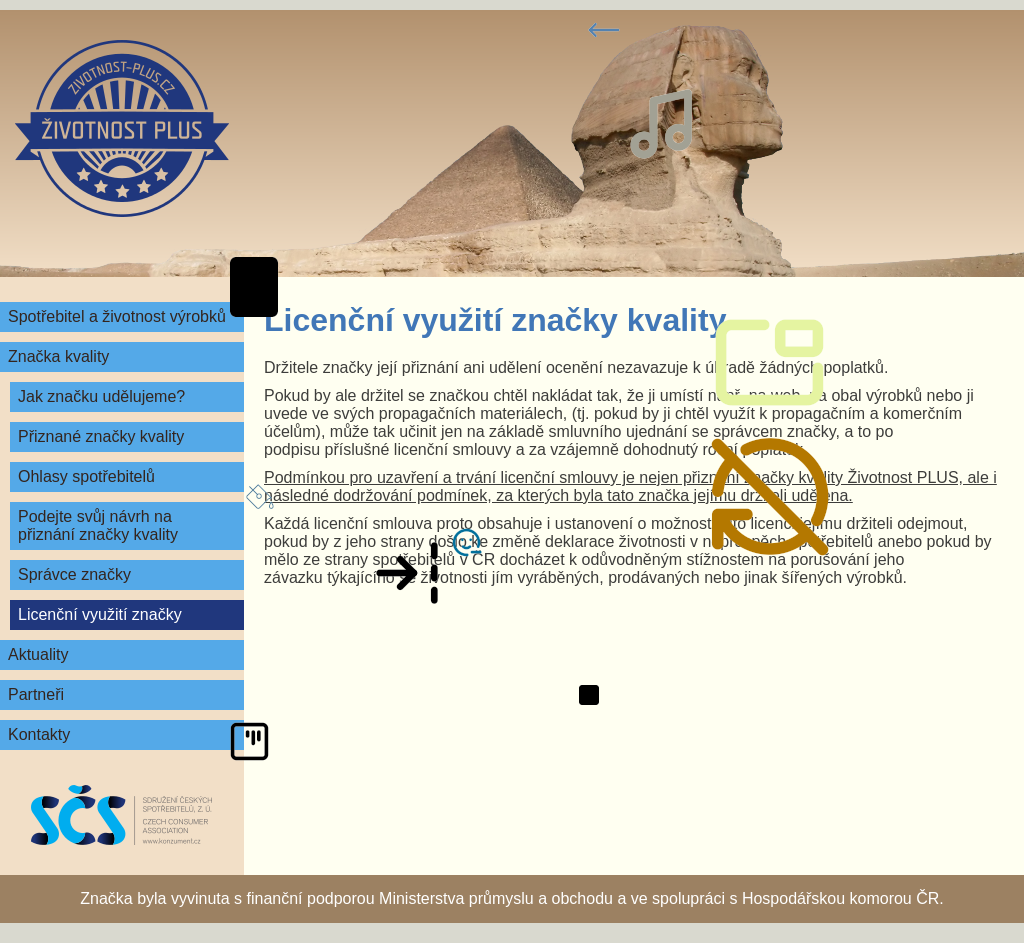  What do you see at coordinates (589, 695) in the screenshot?
I see `stop or halt media playback` at bounding box center [589, 695].